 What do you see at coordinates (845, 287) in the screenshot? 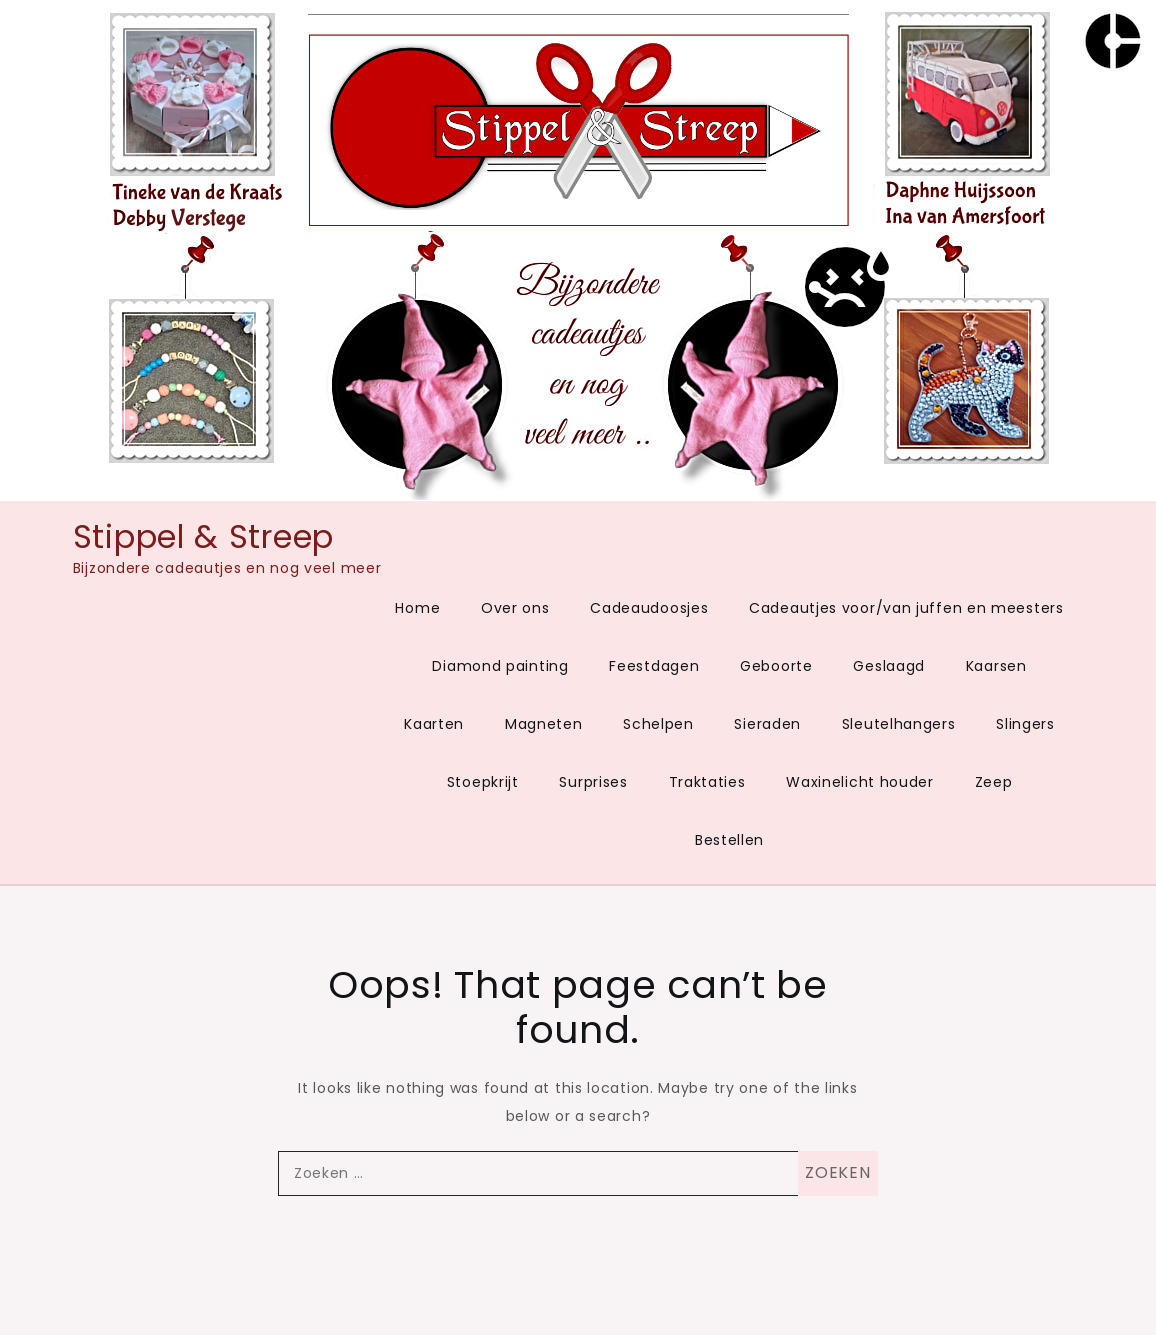
I see `report feeling unwell or sick` at bounding box center [845, 287].